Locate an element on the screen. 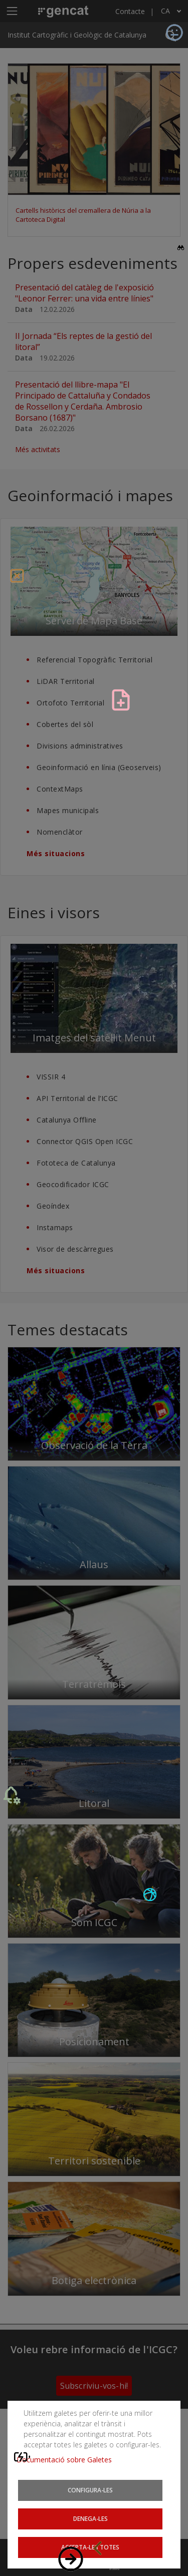 The image size is (188, 2576). close or dismiss a dialog box is located at coordinates (17, 576).